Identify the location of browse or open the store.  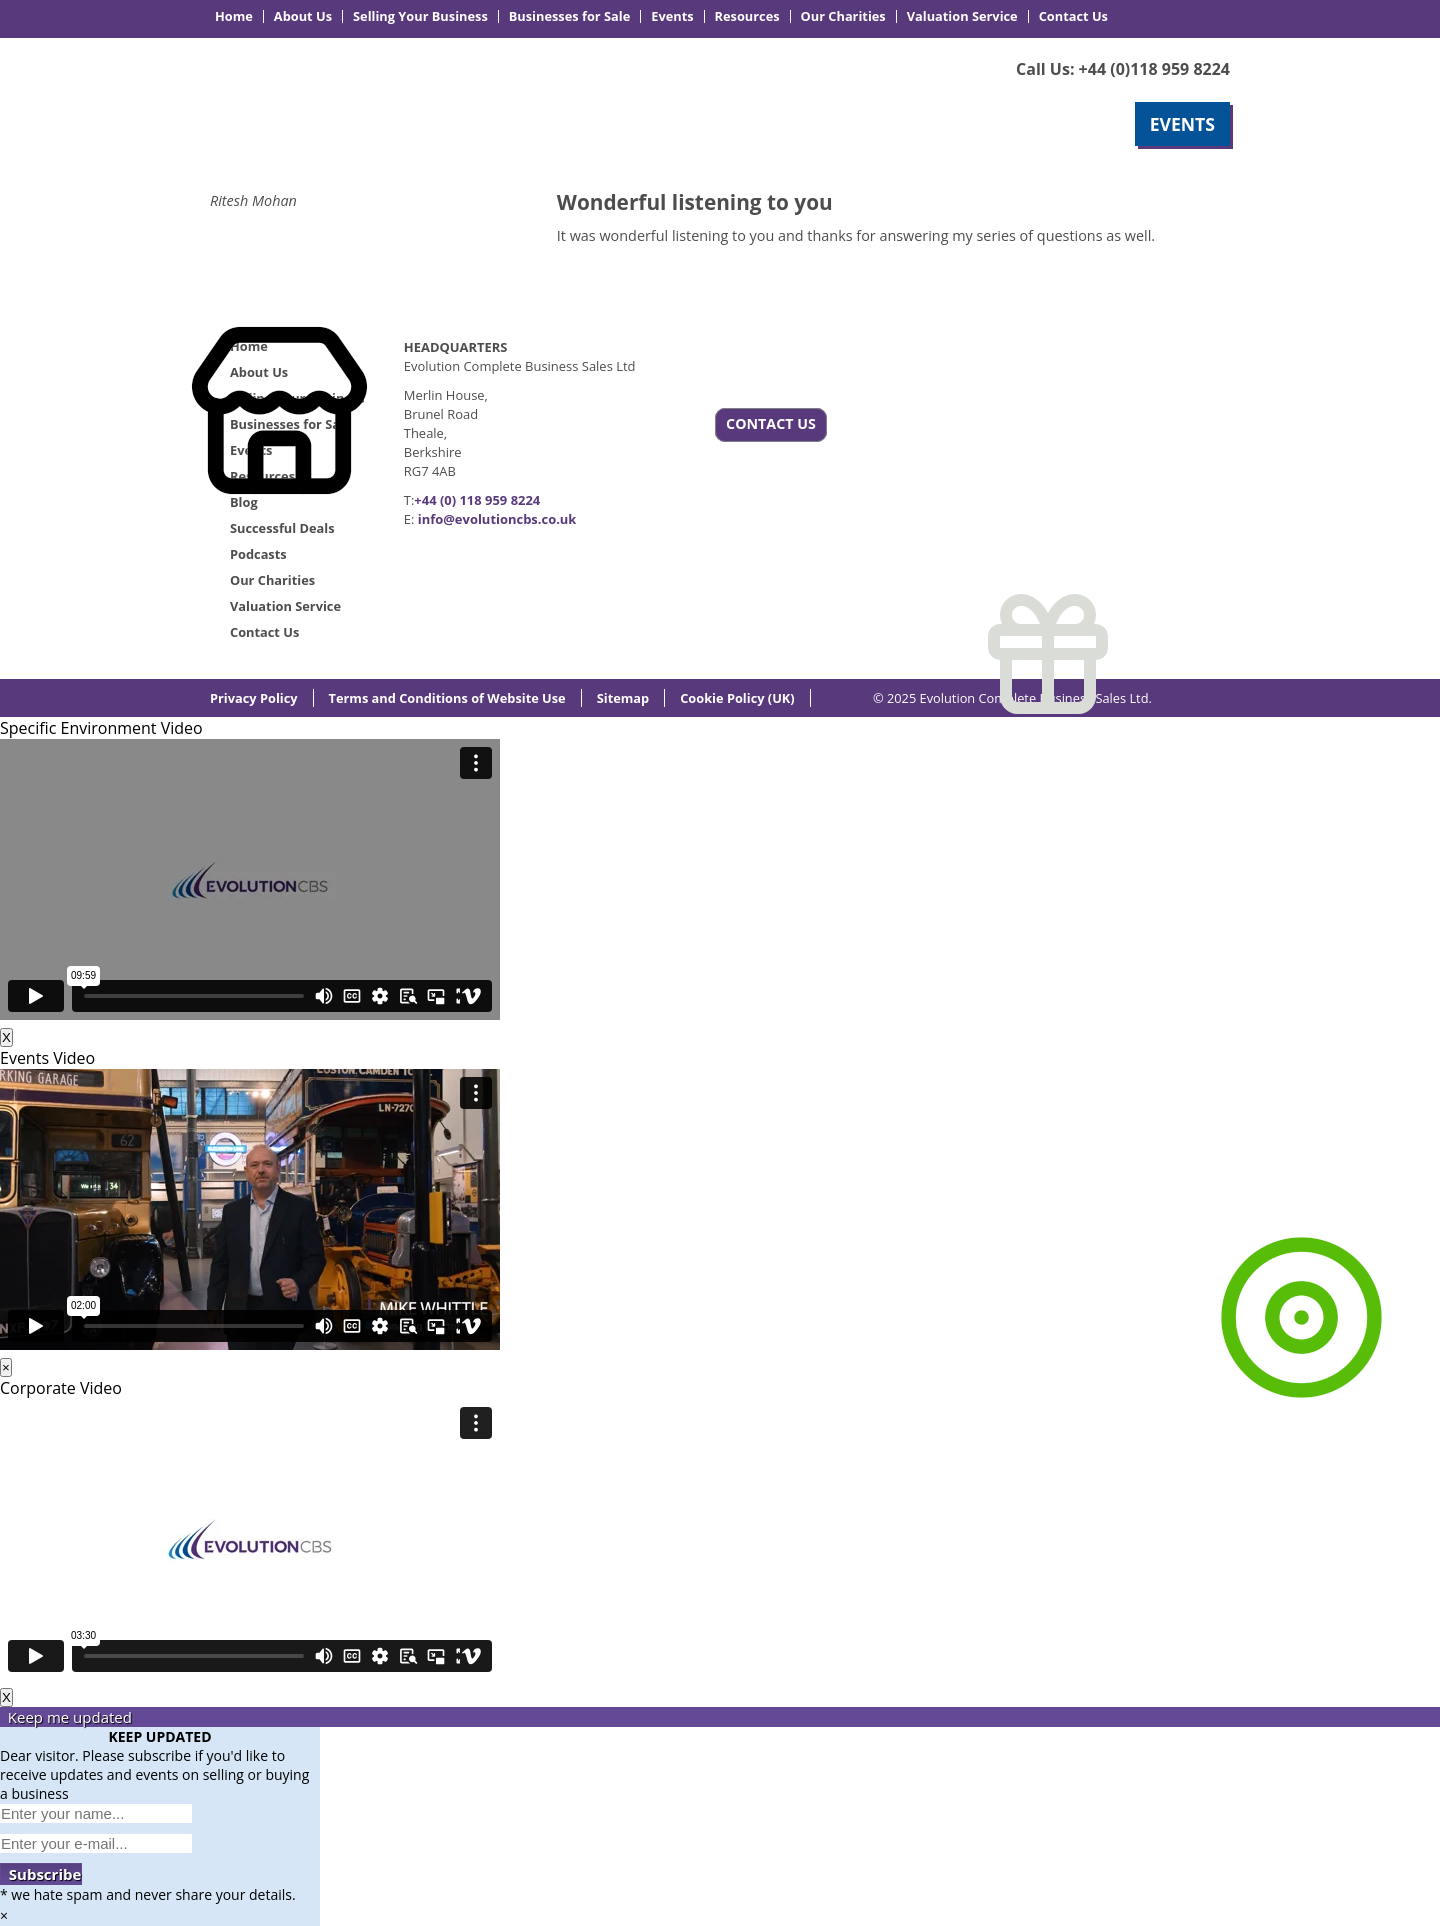
(279, 414).